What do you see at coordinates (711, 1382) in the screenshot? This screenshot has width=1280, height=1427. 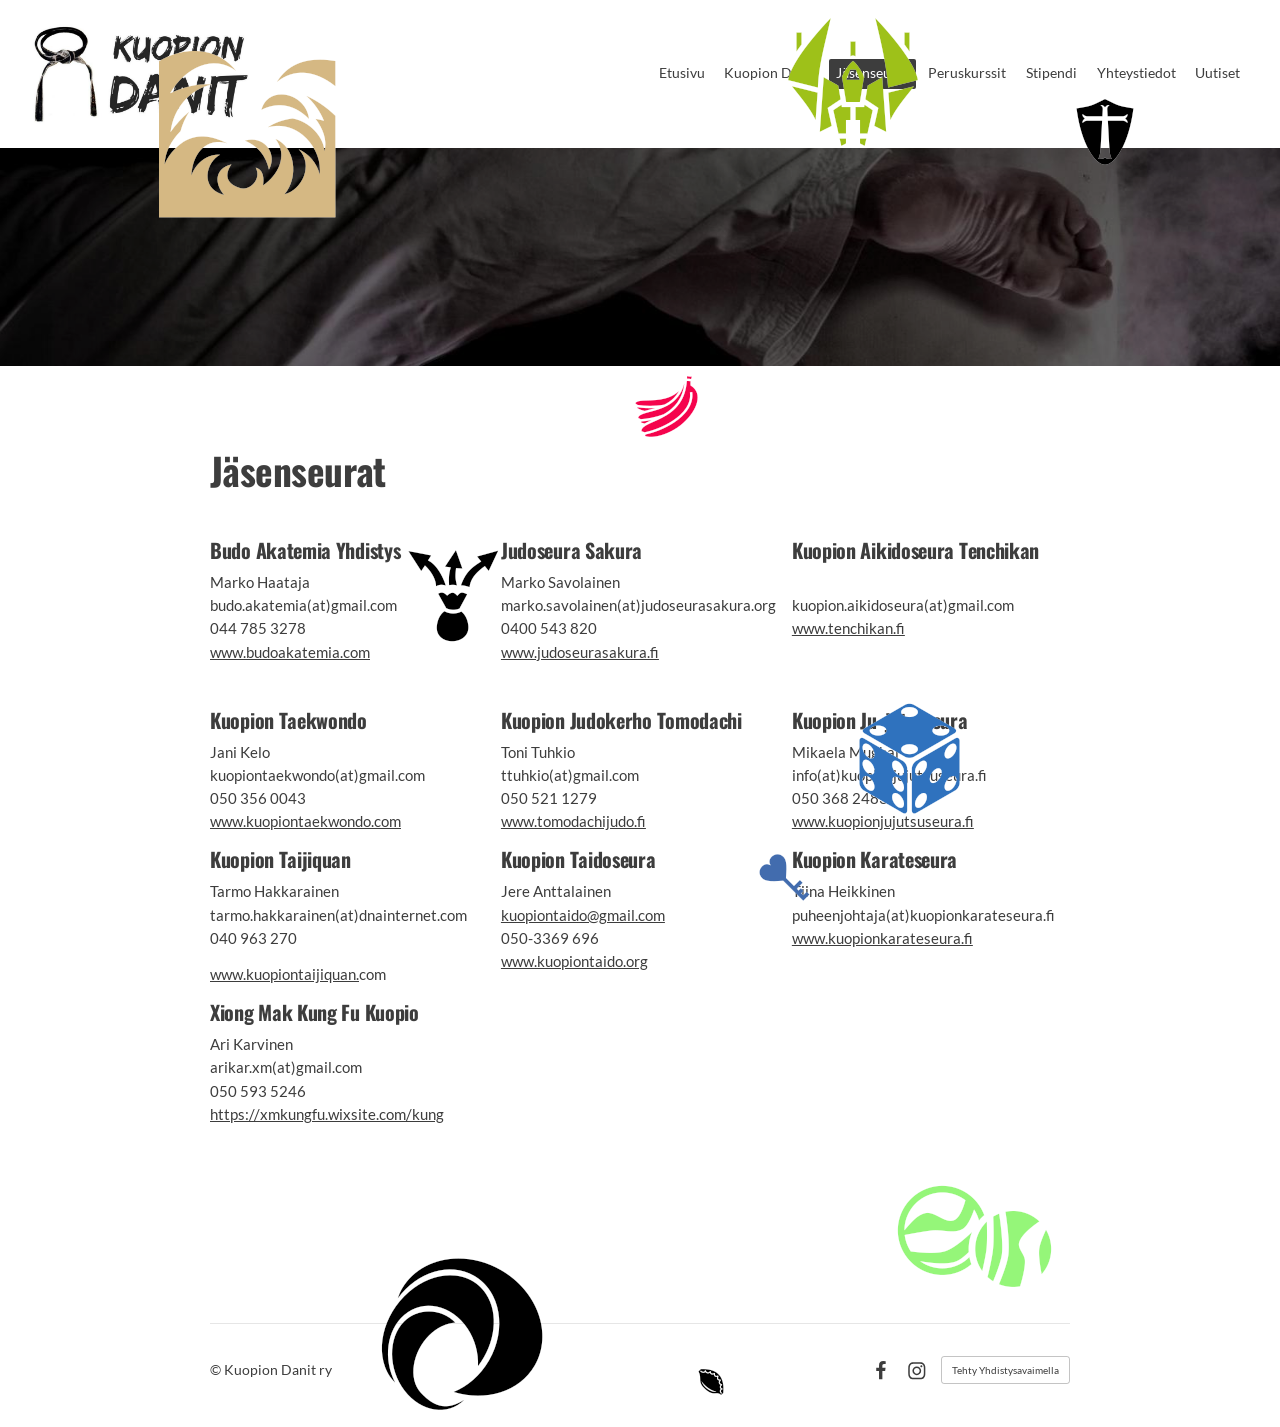 I see `select dumpling as a food item` at bounding box center [711, 1382].